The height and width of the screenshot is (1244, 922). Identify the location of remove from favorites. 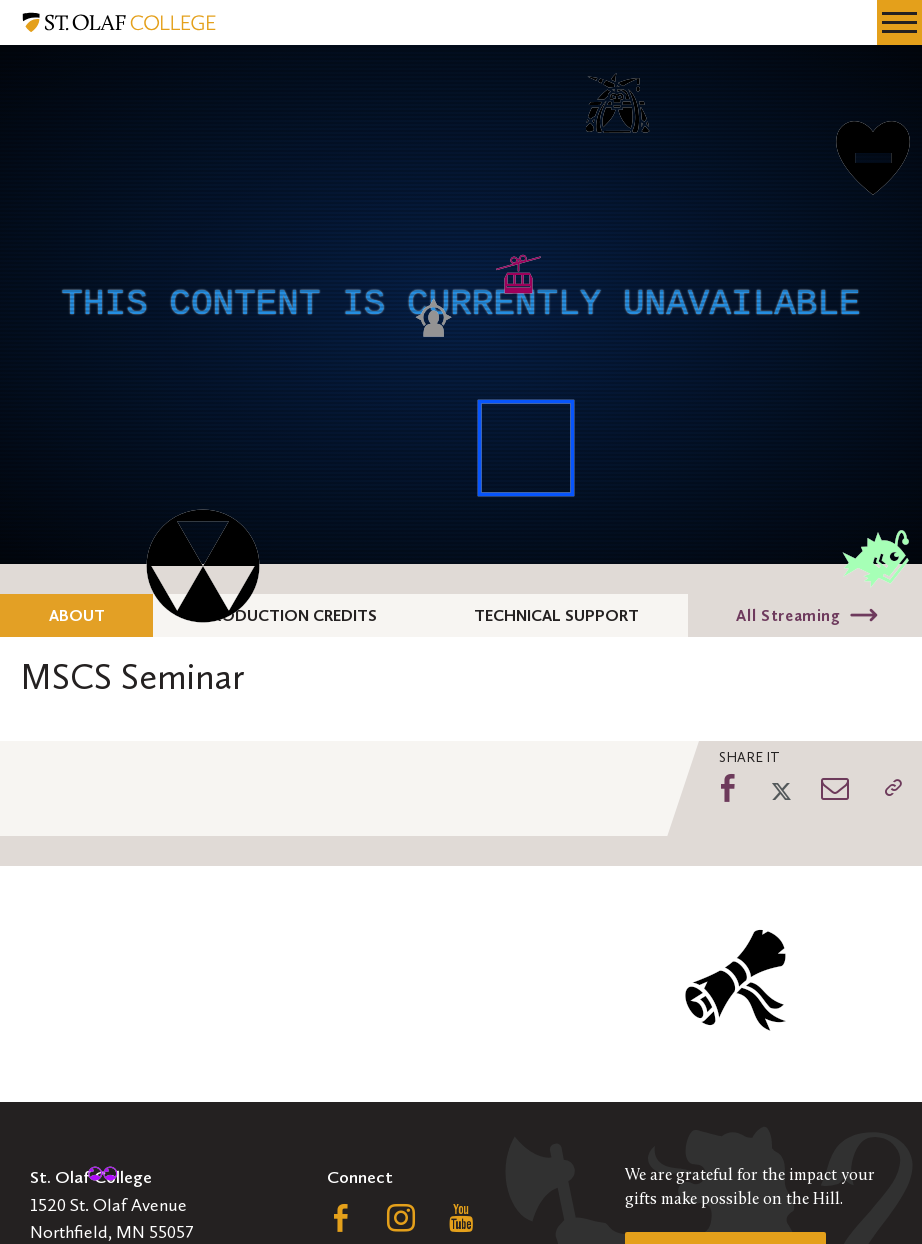
(873, 158).